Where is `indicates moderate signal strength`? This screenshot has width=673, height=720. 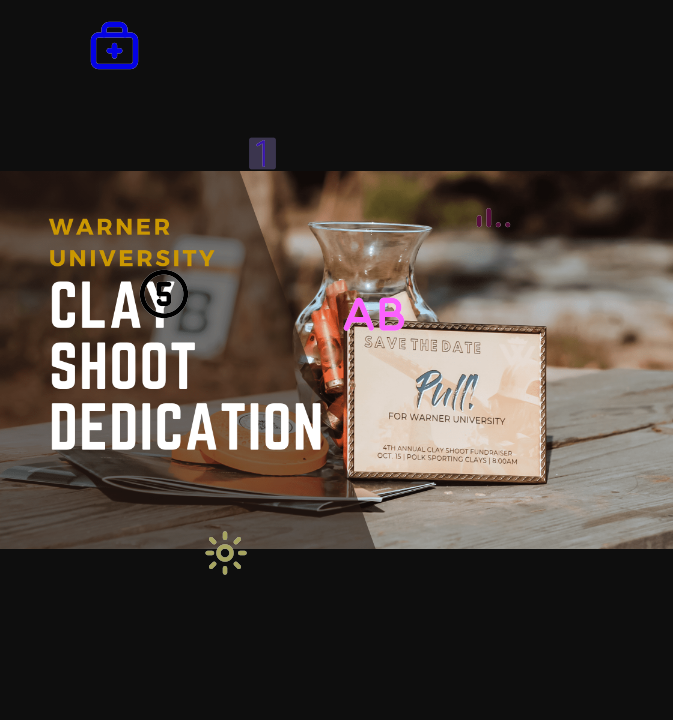 indicates moderate signal strength is located at coordinates (493, 210).